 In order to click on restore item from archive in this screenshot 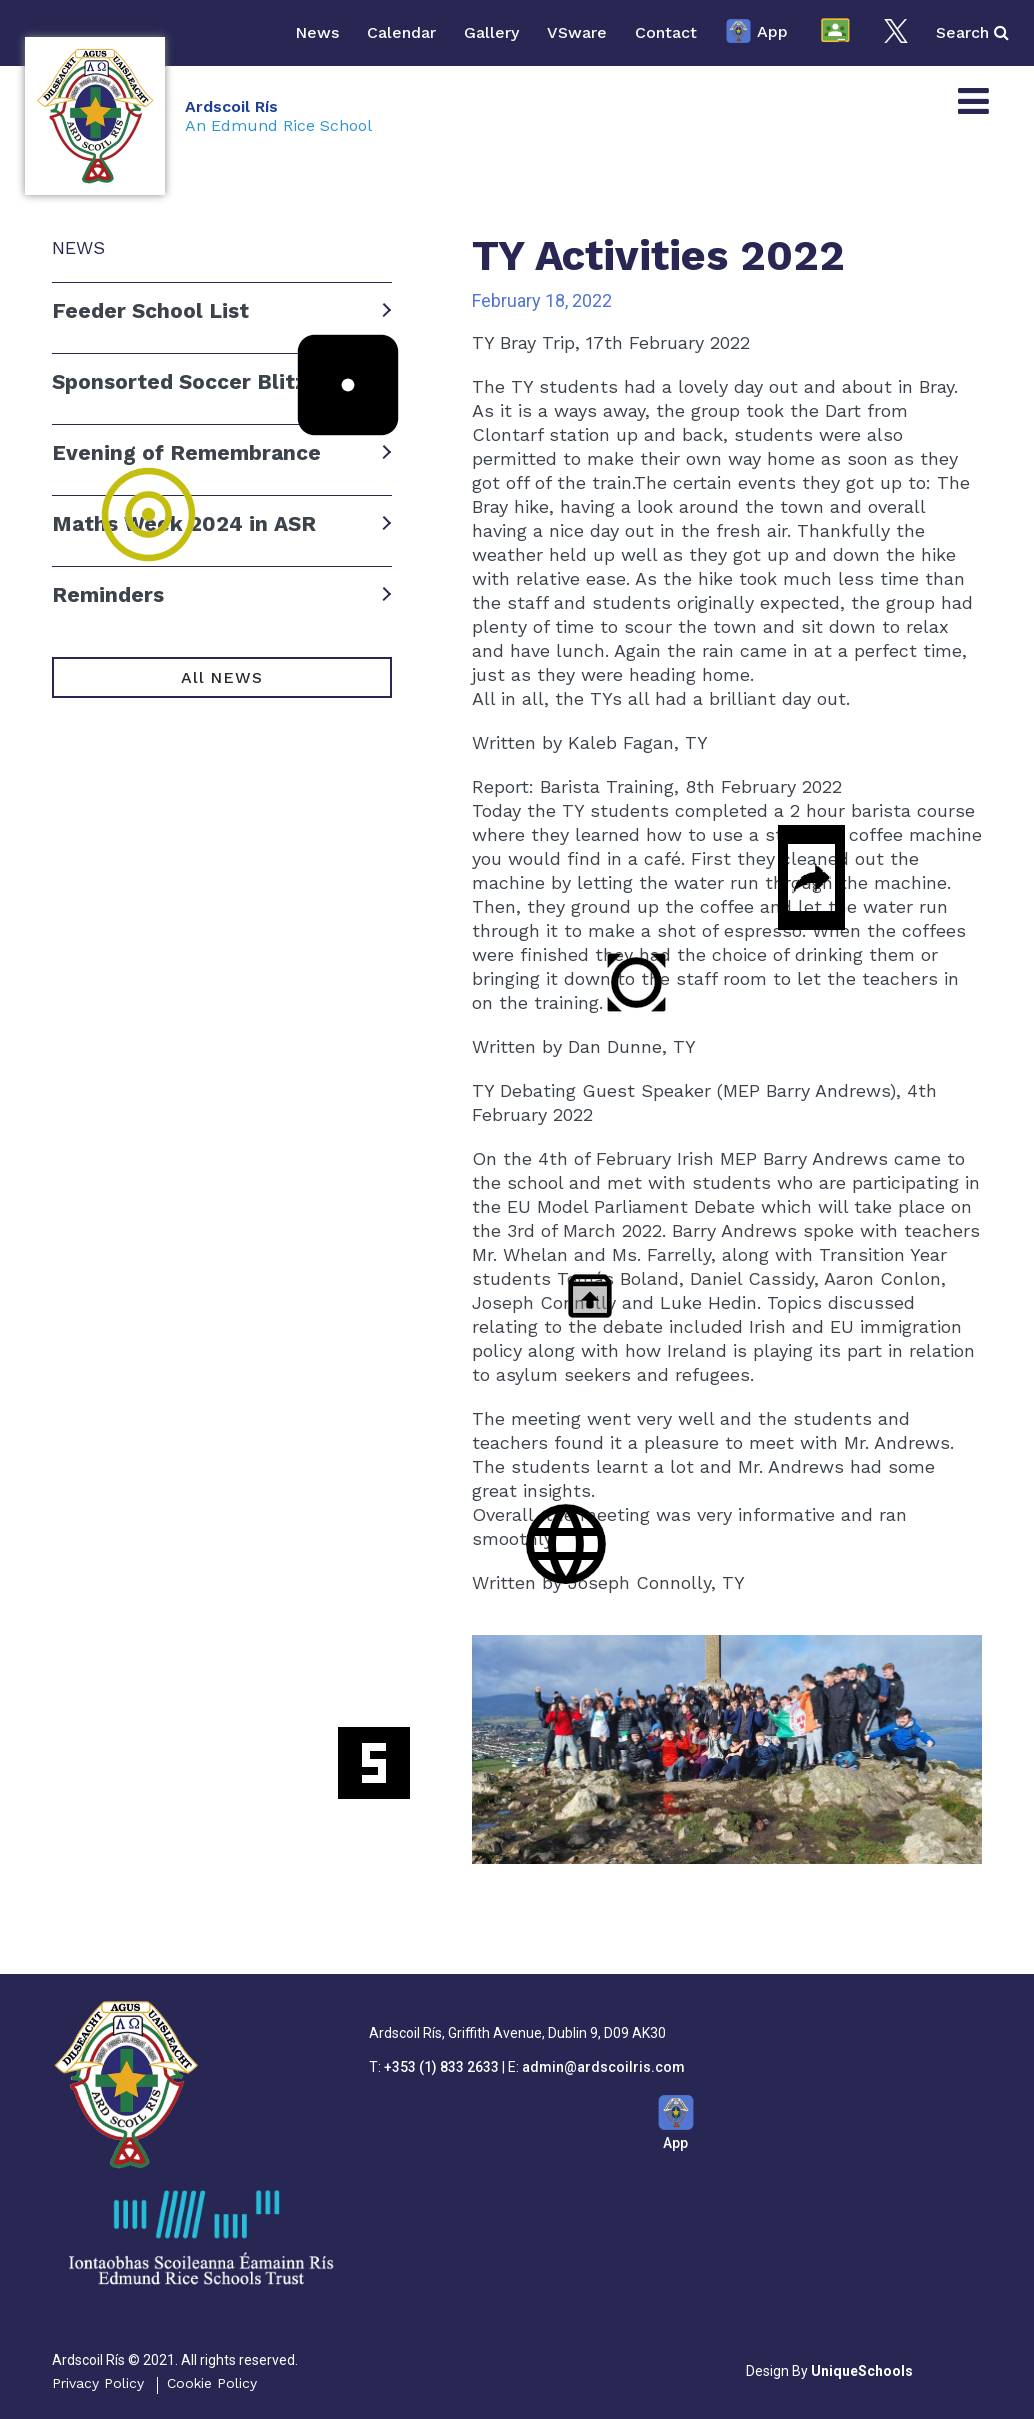, I will do `click(590, 1296)`.